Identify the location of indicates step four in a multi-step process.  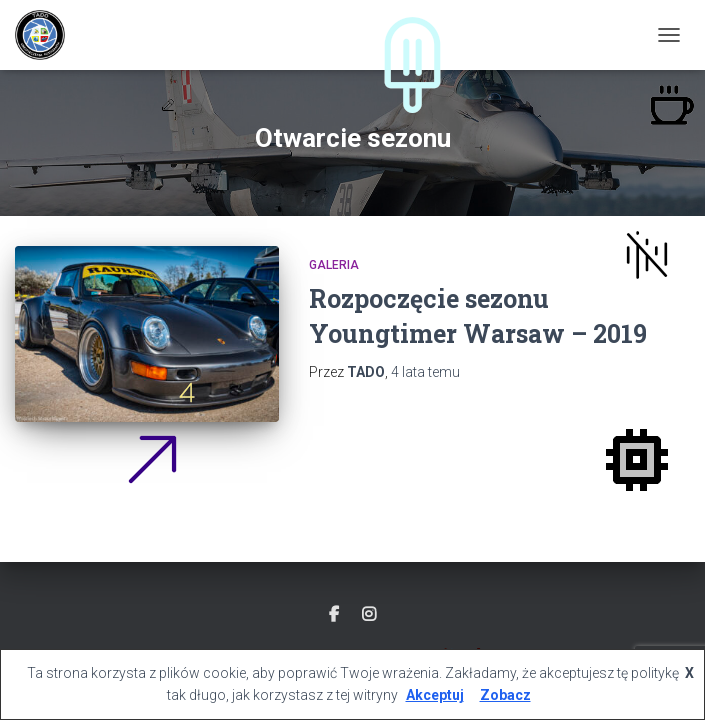
(187, 392).